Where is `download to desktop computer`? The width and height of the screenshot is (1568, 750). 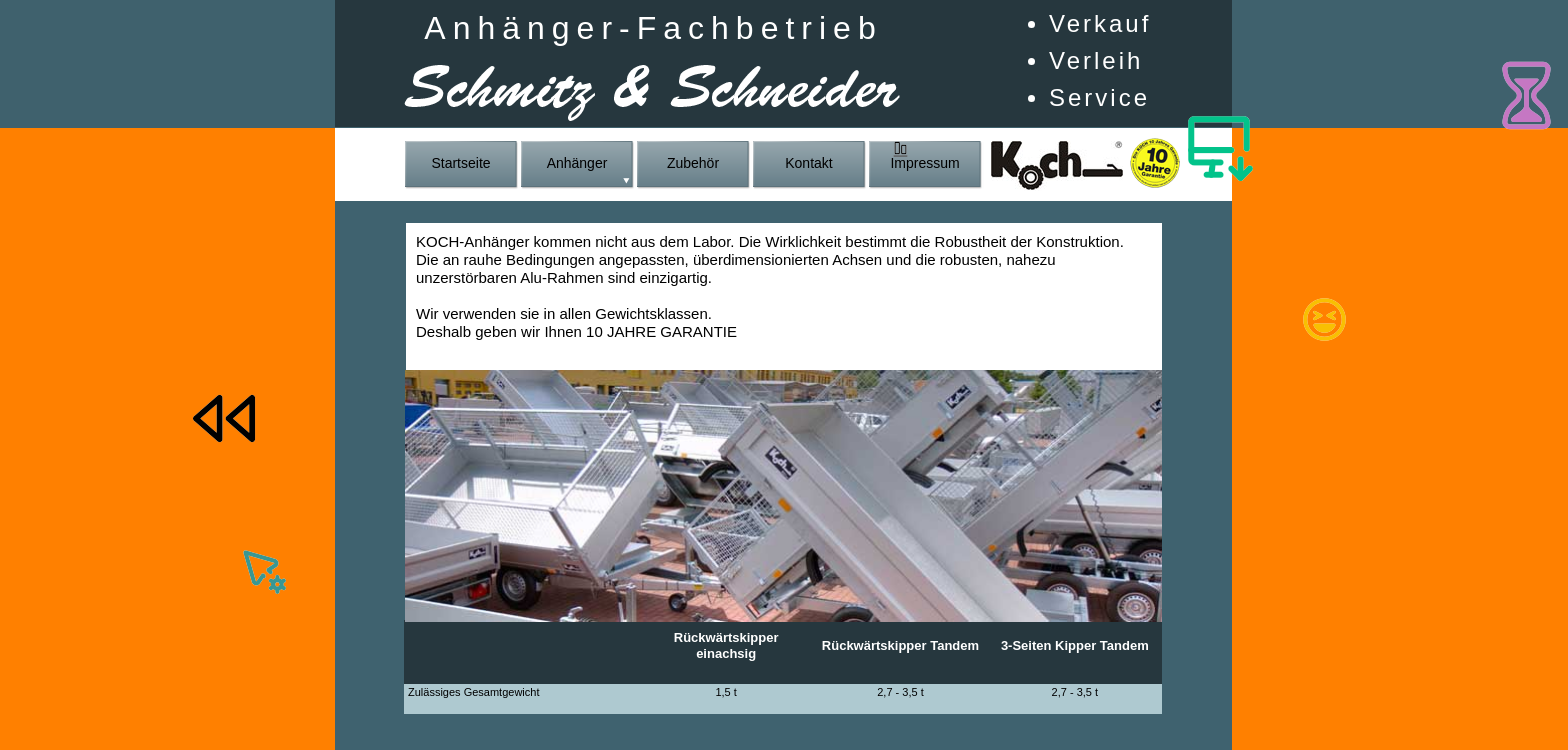 download to desktop computer is located at coordinates (1219, 147).